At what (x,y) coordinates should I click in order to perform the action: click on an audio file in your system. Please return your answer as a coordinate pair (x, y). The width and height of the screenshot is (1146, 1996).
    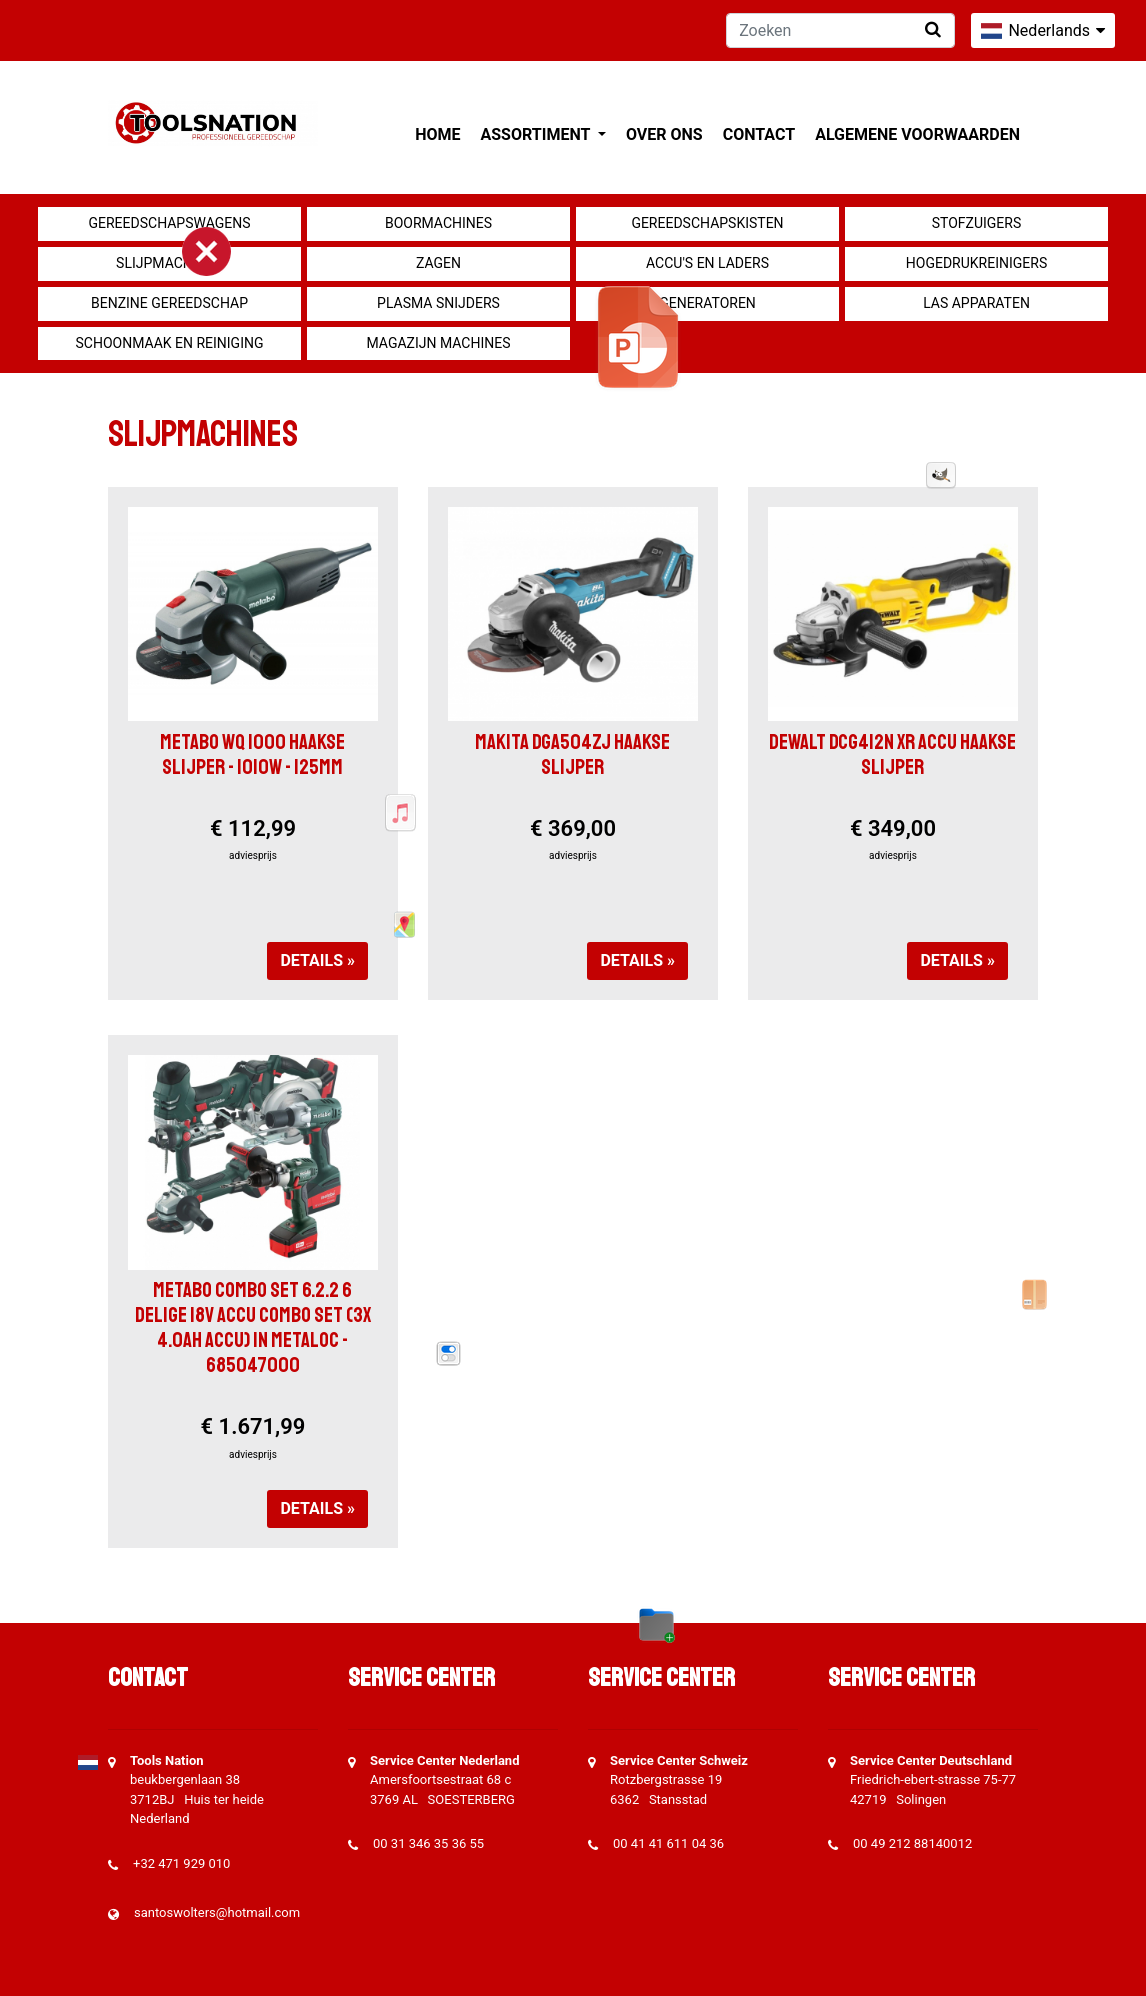
    Looking at the image, I should click on (400, 812).